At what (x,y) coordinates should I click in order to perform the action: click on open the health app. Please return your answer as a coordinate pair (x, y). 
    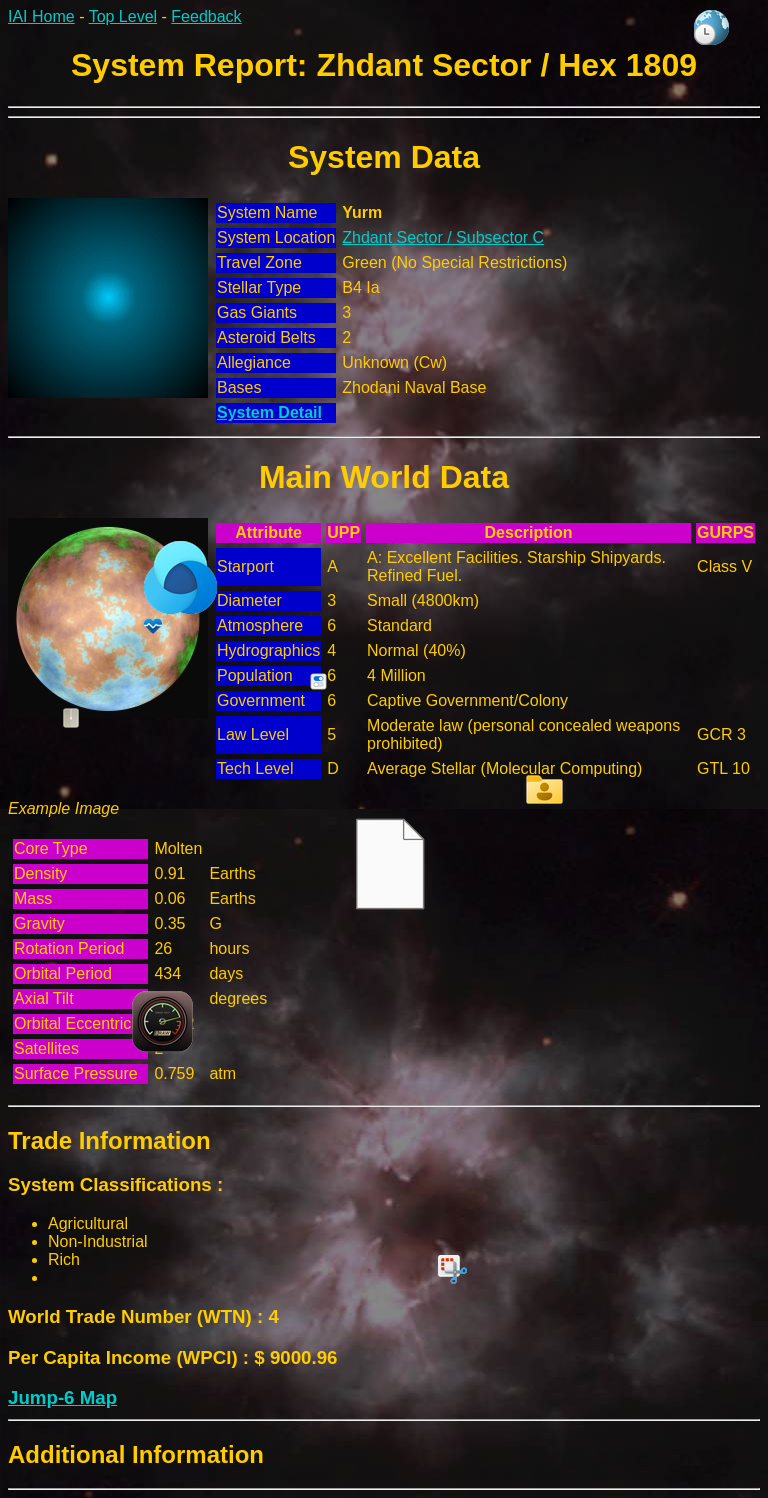
    Looking at the image, I should click on (153, 626).